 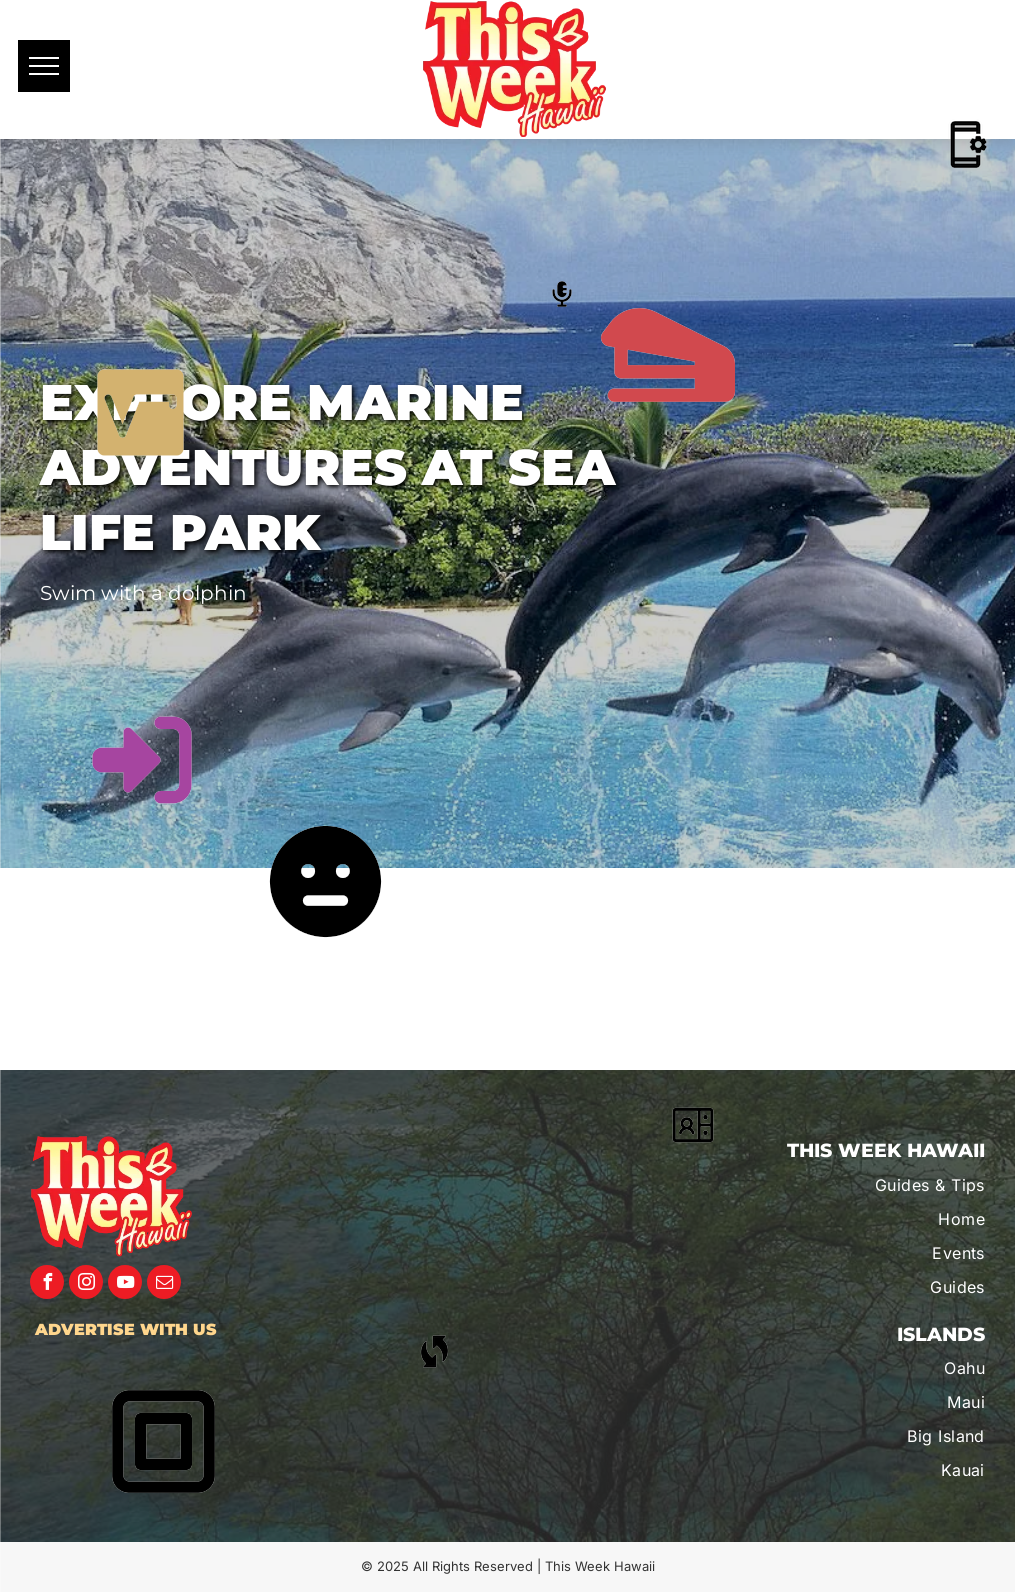 What do you see at coordinates (668, 355) in the screenshot?
I see `attach or bind documents together` at bounding box center [668, 355].